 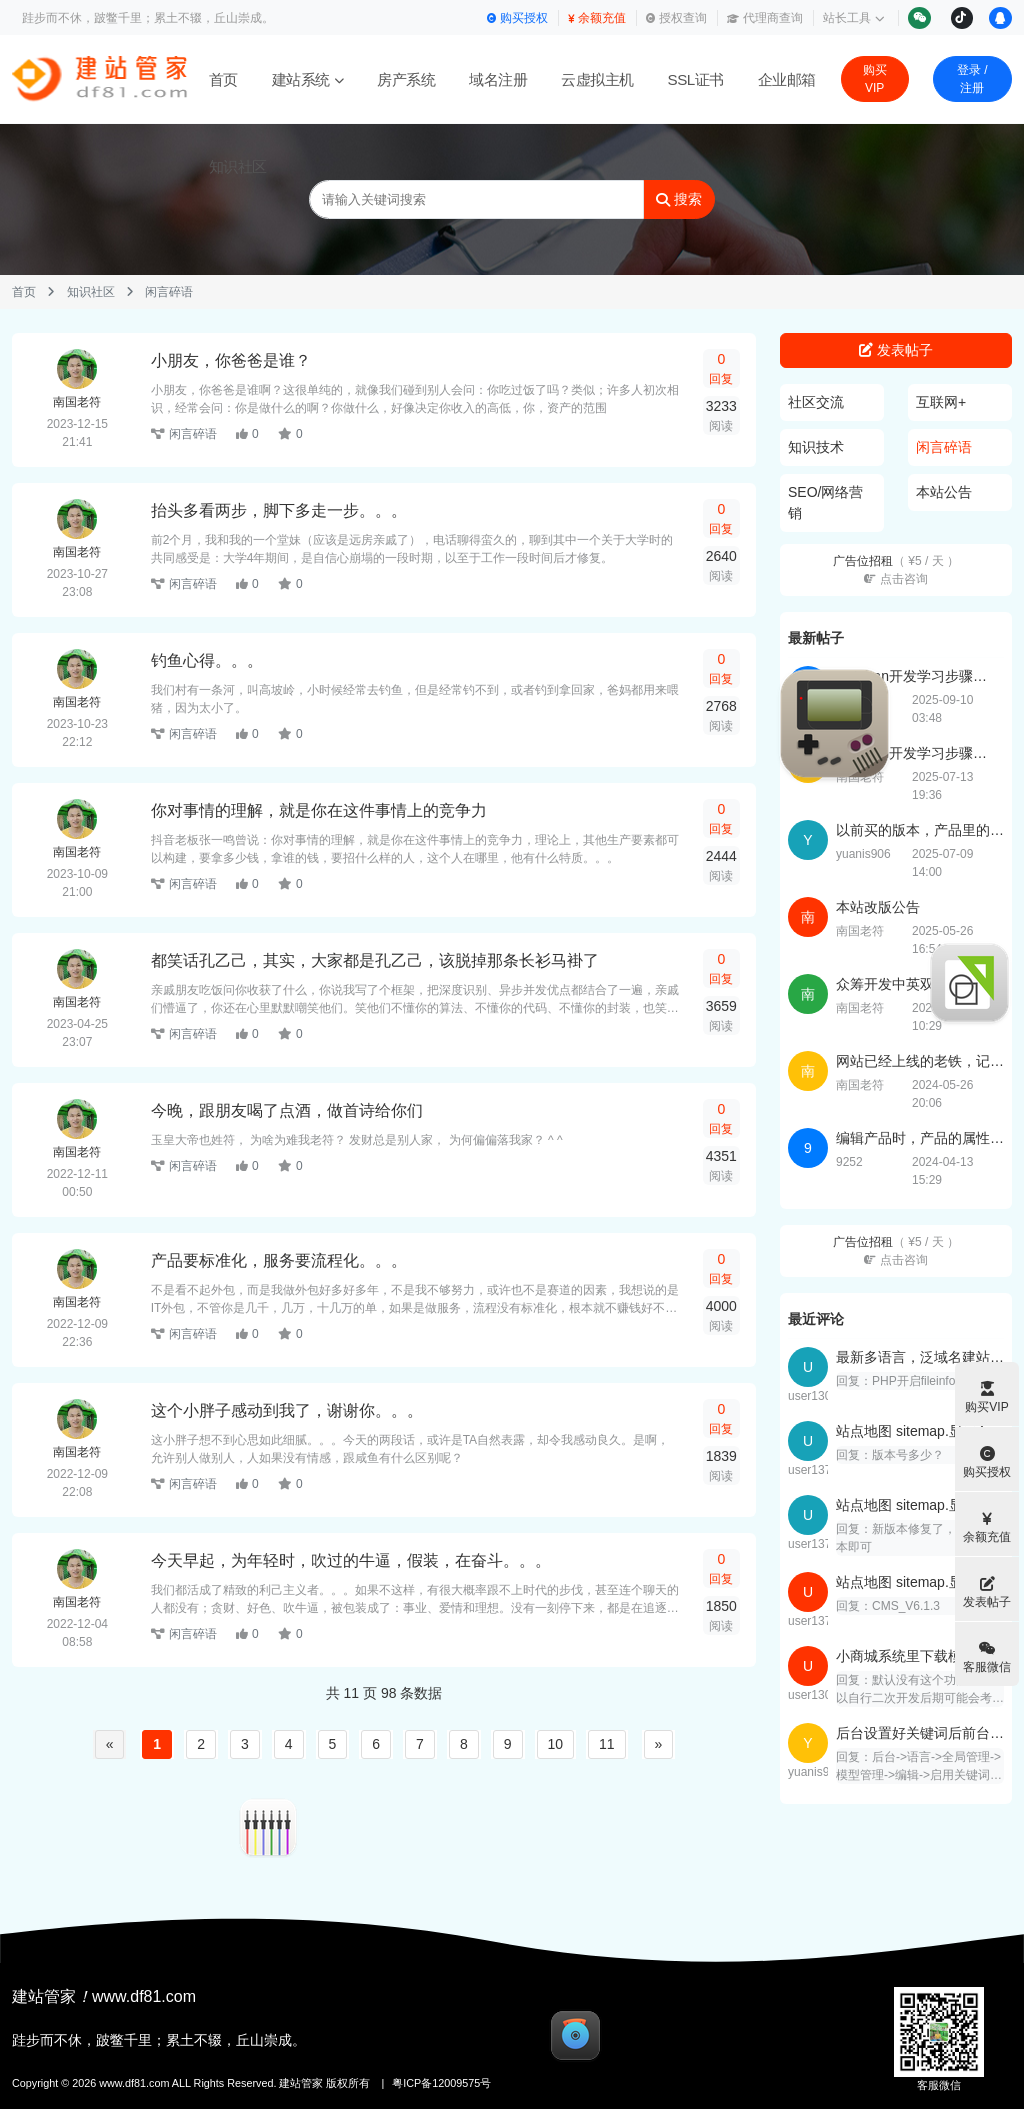 I want to click on open pulseview signal analysis application, so click(x=267, y=1826).